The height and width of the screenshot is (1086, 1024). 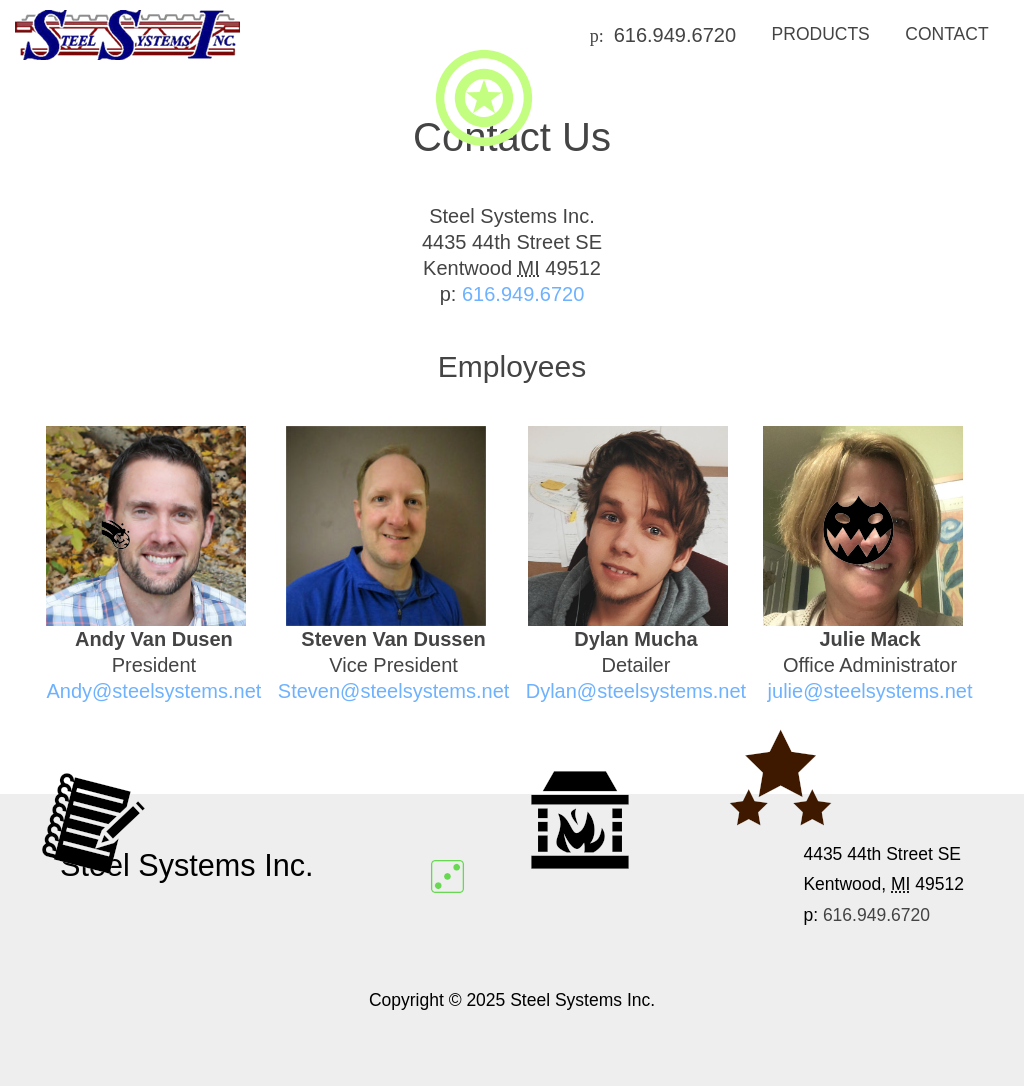 I want to click on access fireplace or heating controls, so click(x=580, y=820).